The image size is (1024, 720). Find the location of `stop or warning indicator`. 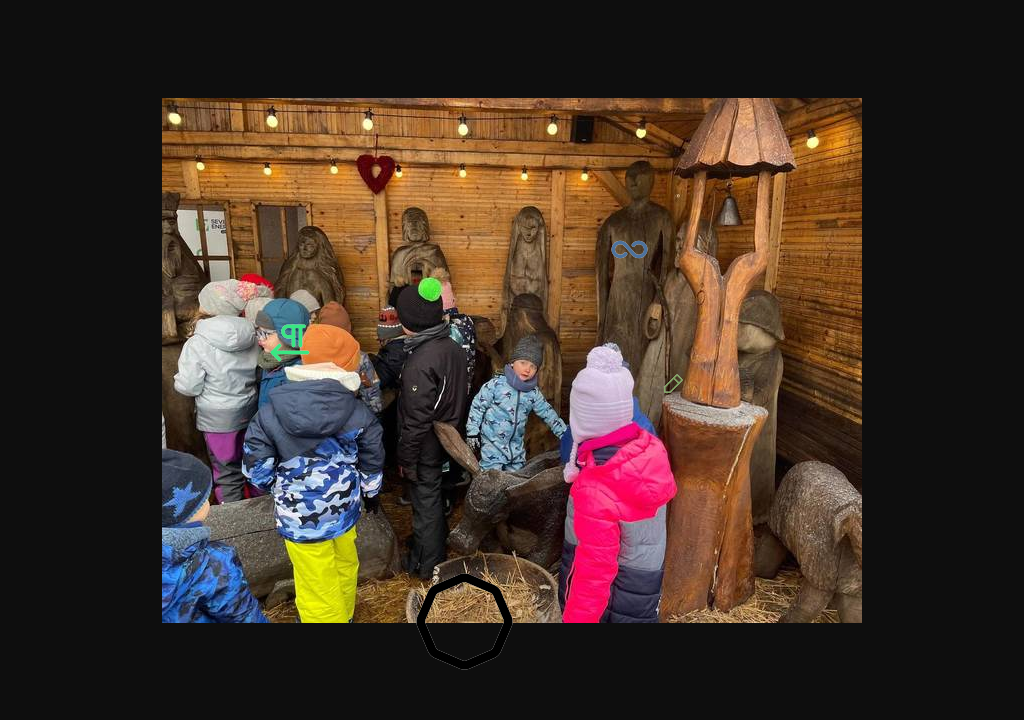

stop or warning indicator is located at coordinates (464, 621).